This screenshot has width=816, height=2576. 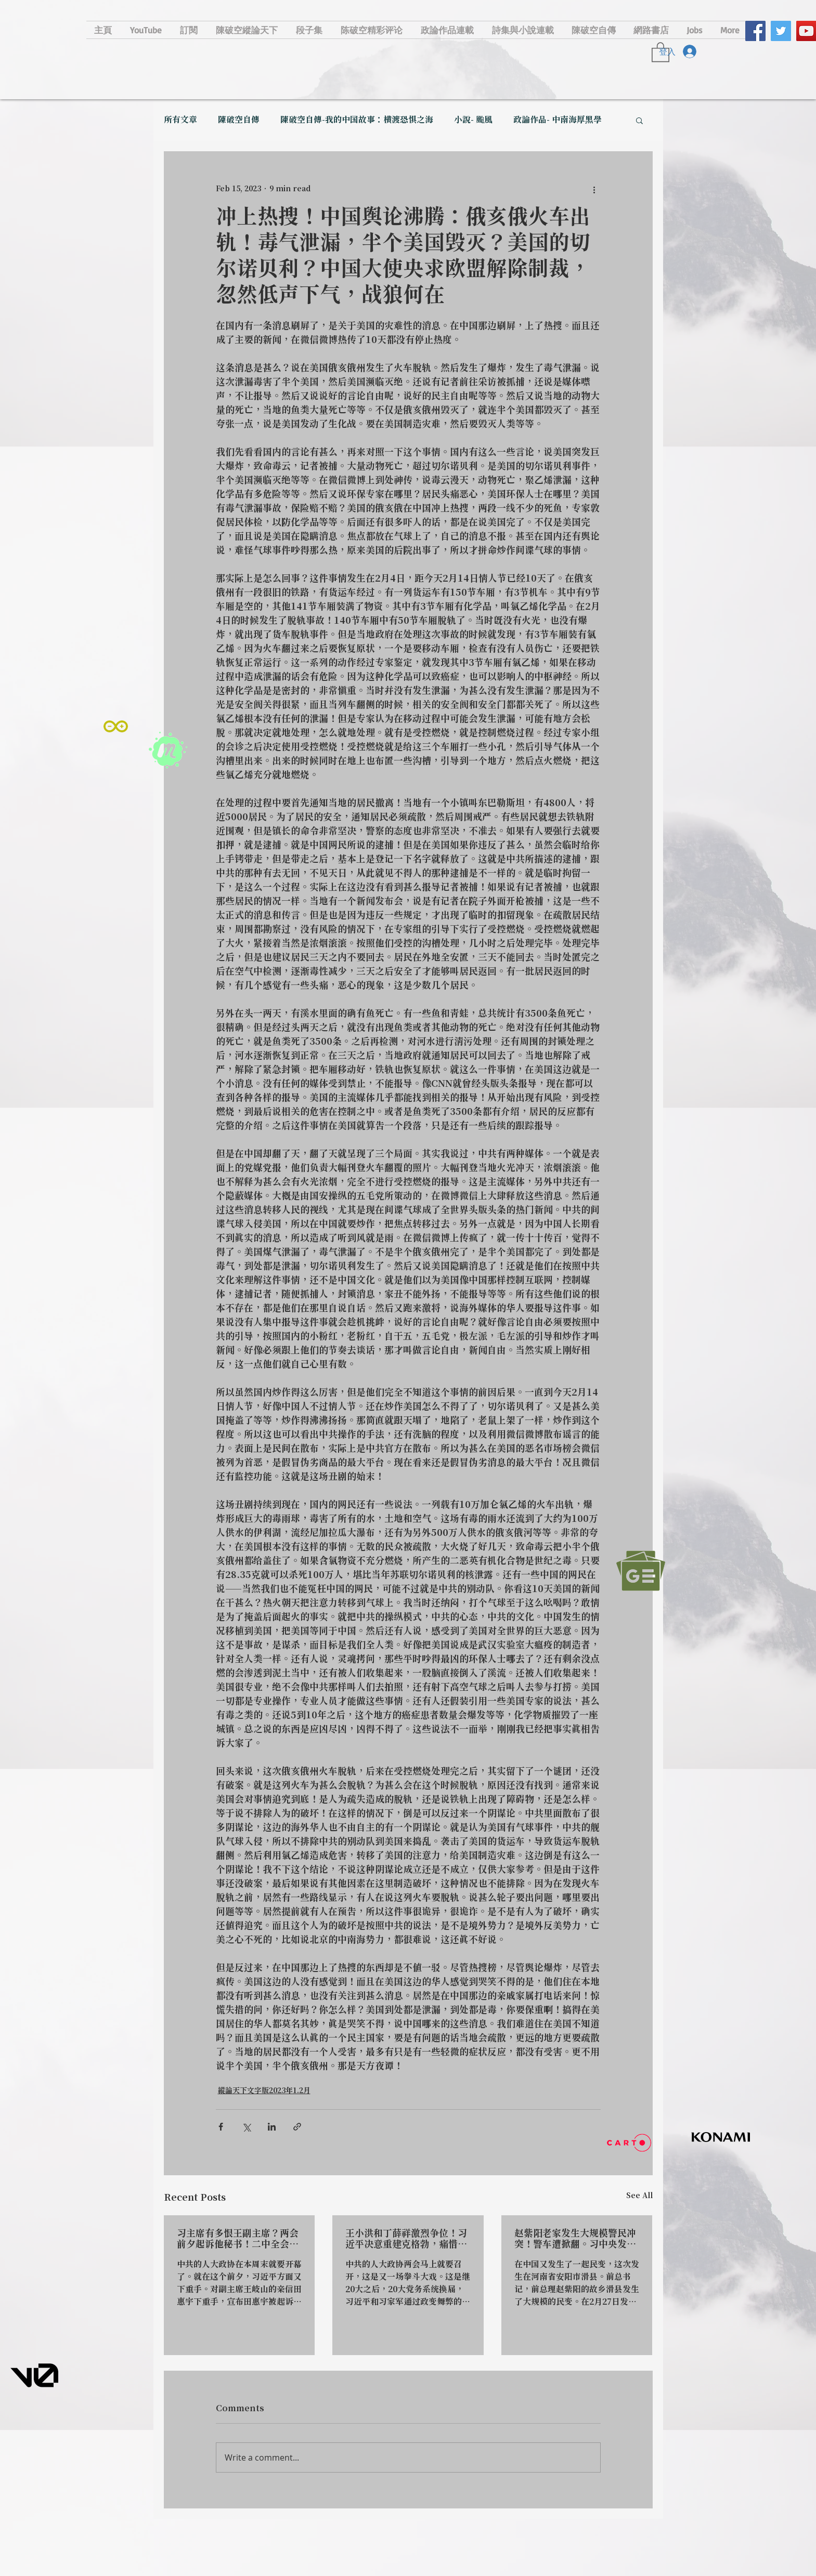 What do you see at coordinates (641, 1571) in the screenshot?
I see `open Google News app` at bounding box center [641, 1571].